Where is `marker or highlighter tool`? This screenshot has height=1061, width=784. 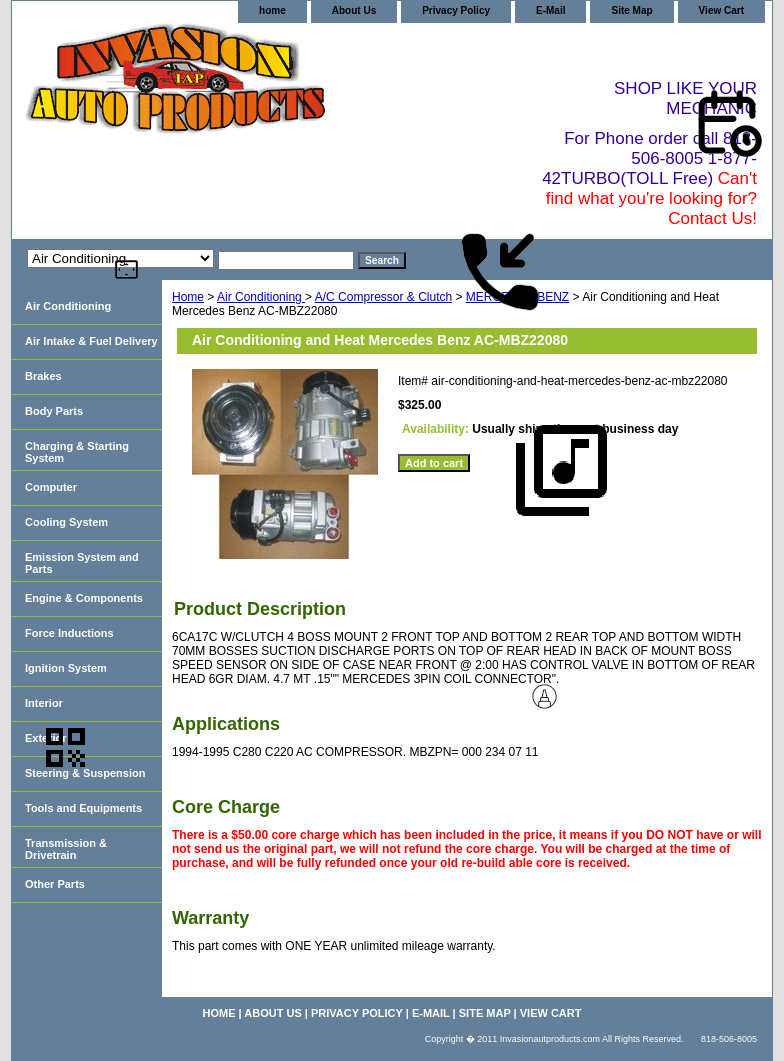
marker or highlighter tool is located at coordinates (544, 696).